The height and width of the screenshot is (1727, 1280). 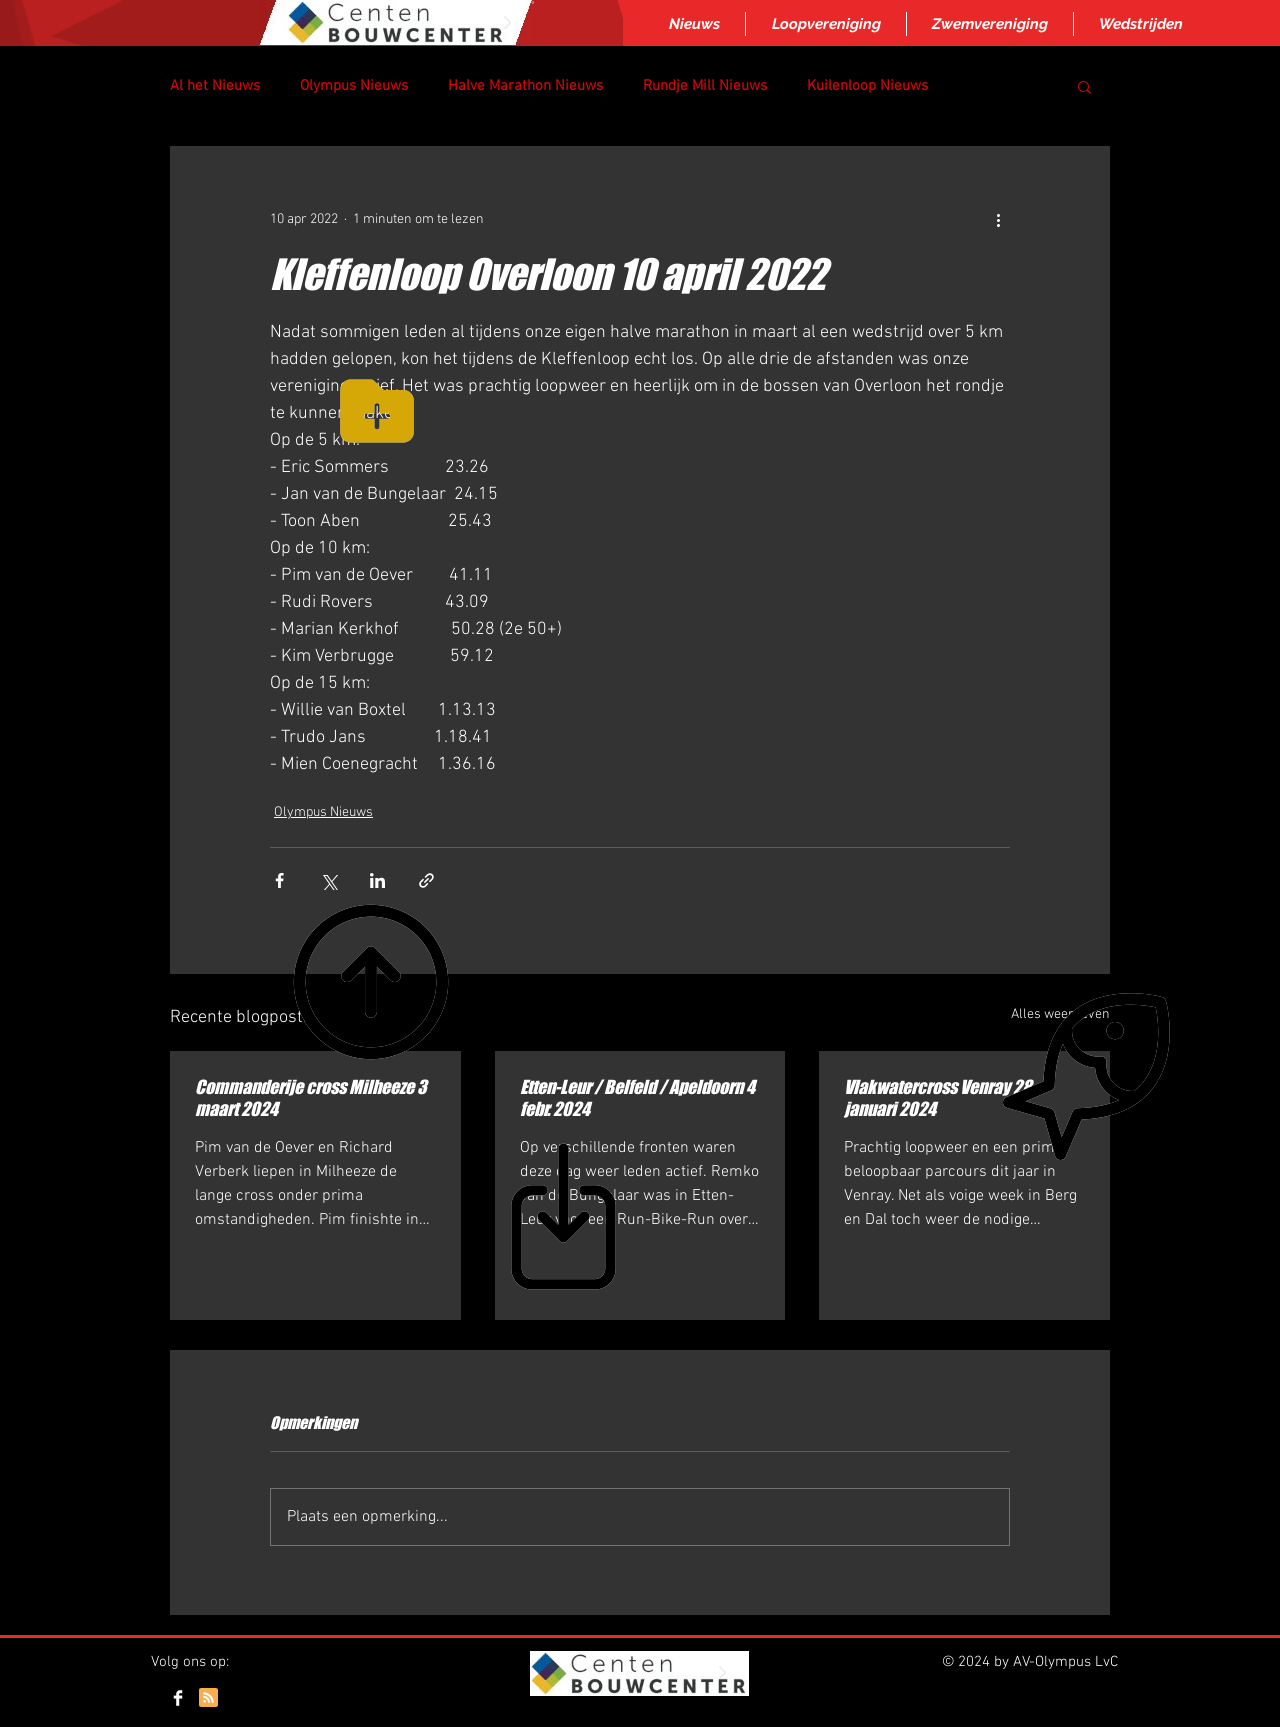 I want to click on scroll to top of page, so click(x=371, y=982).